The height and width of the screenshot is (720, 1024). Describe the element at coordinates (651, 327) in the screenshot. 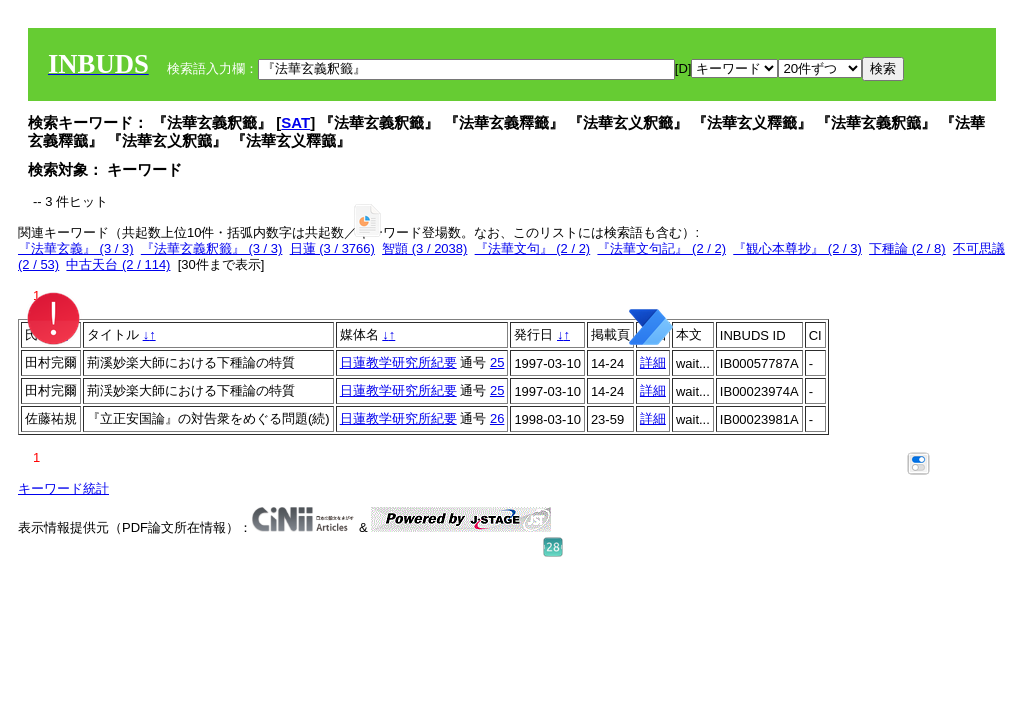

I see `open microsoft power automate` at that location.